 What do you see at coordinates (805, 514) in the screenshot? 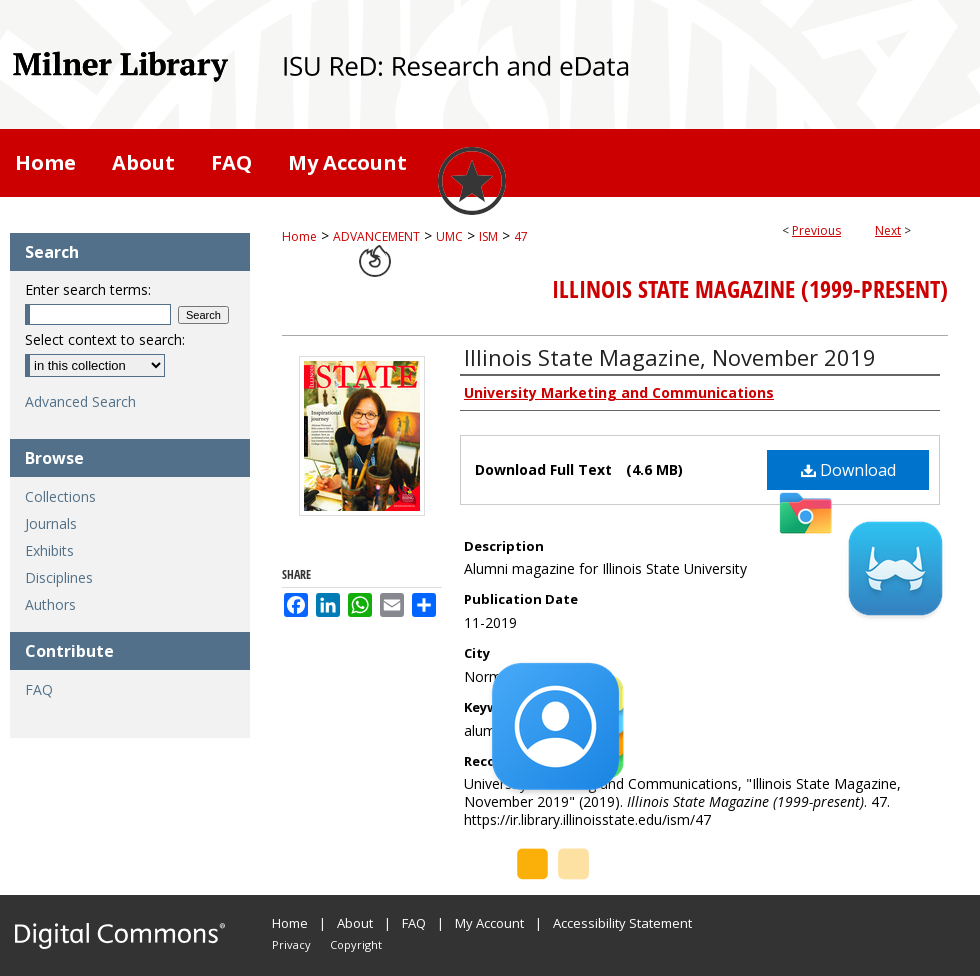
I see `open folder containing google chrome files` at bounding box center [805, 514].